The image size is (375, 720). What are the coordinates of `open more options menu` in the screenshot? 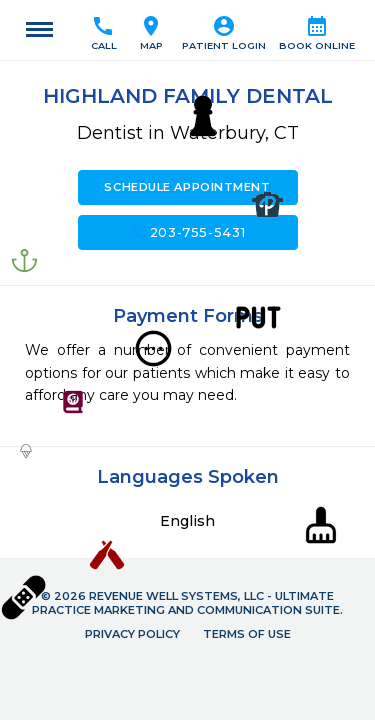 It's located at (153, 348).